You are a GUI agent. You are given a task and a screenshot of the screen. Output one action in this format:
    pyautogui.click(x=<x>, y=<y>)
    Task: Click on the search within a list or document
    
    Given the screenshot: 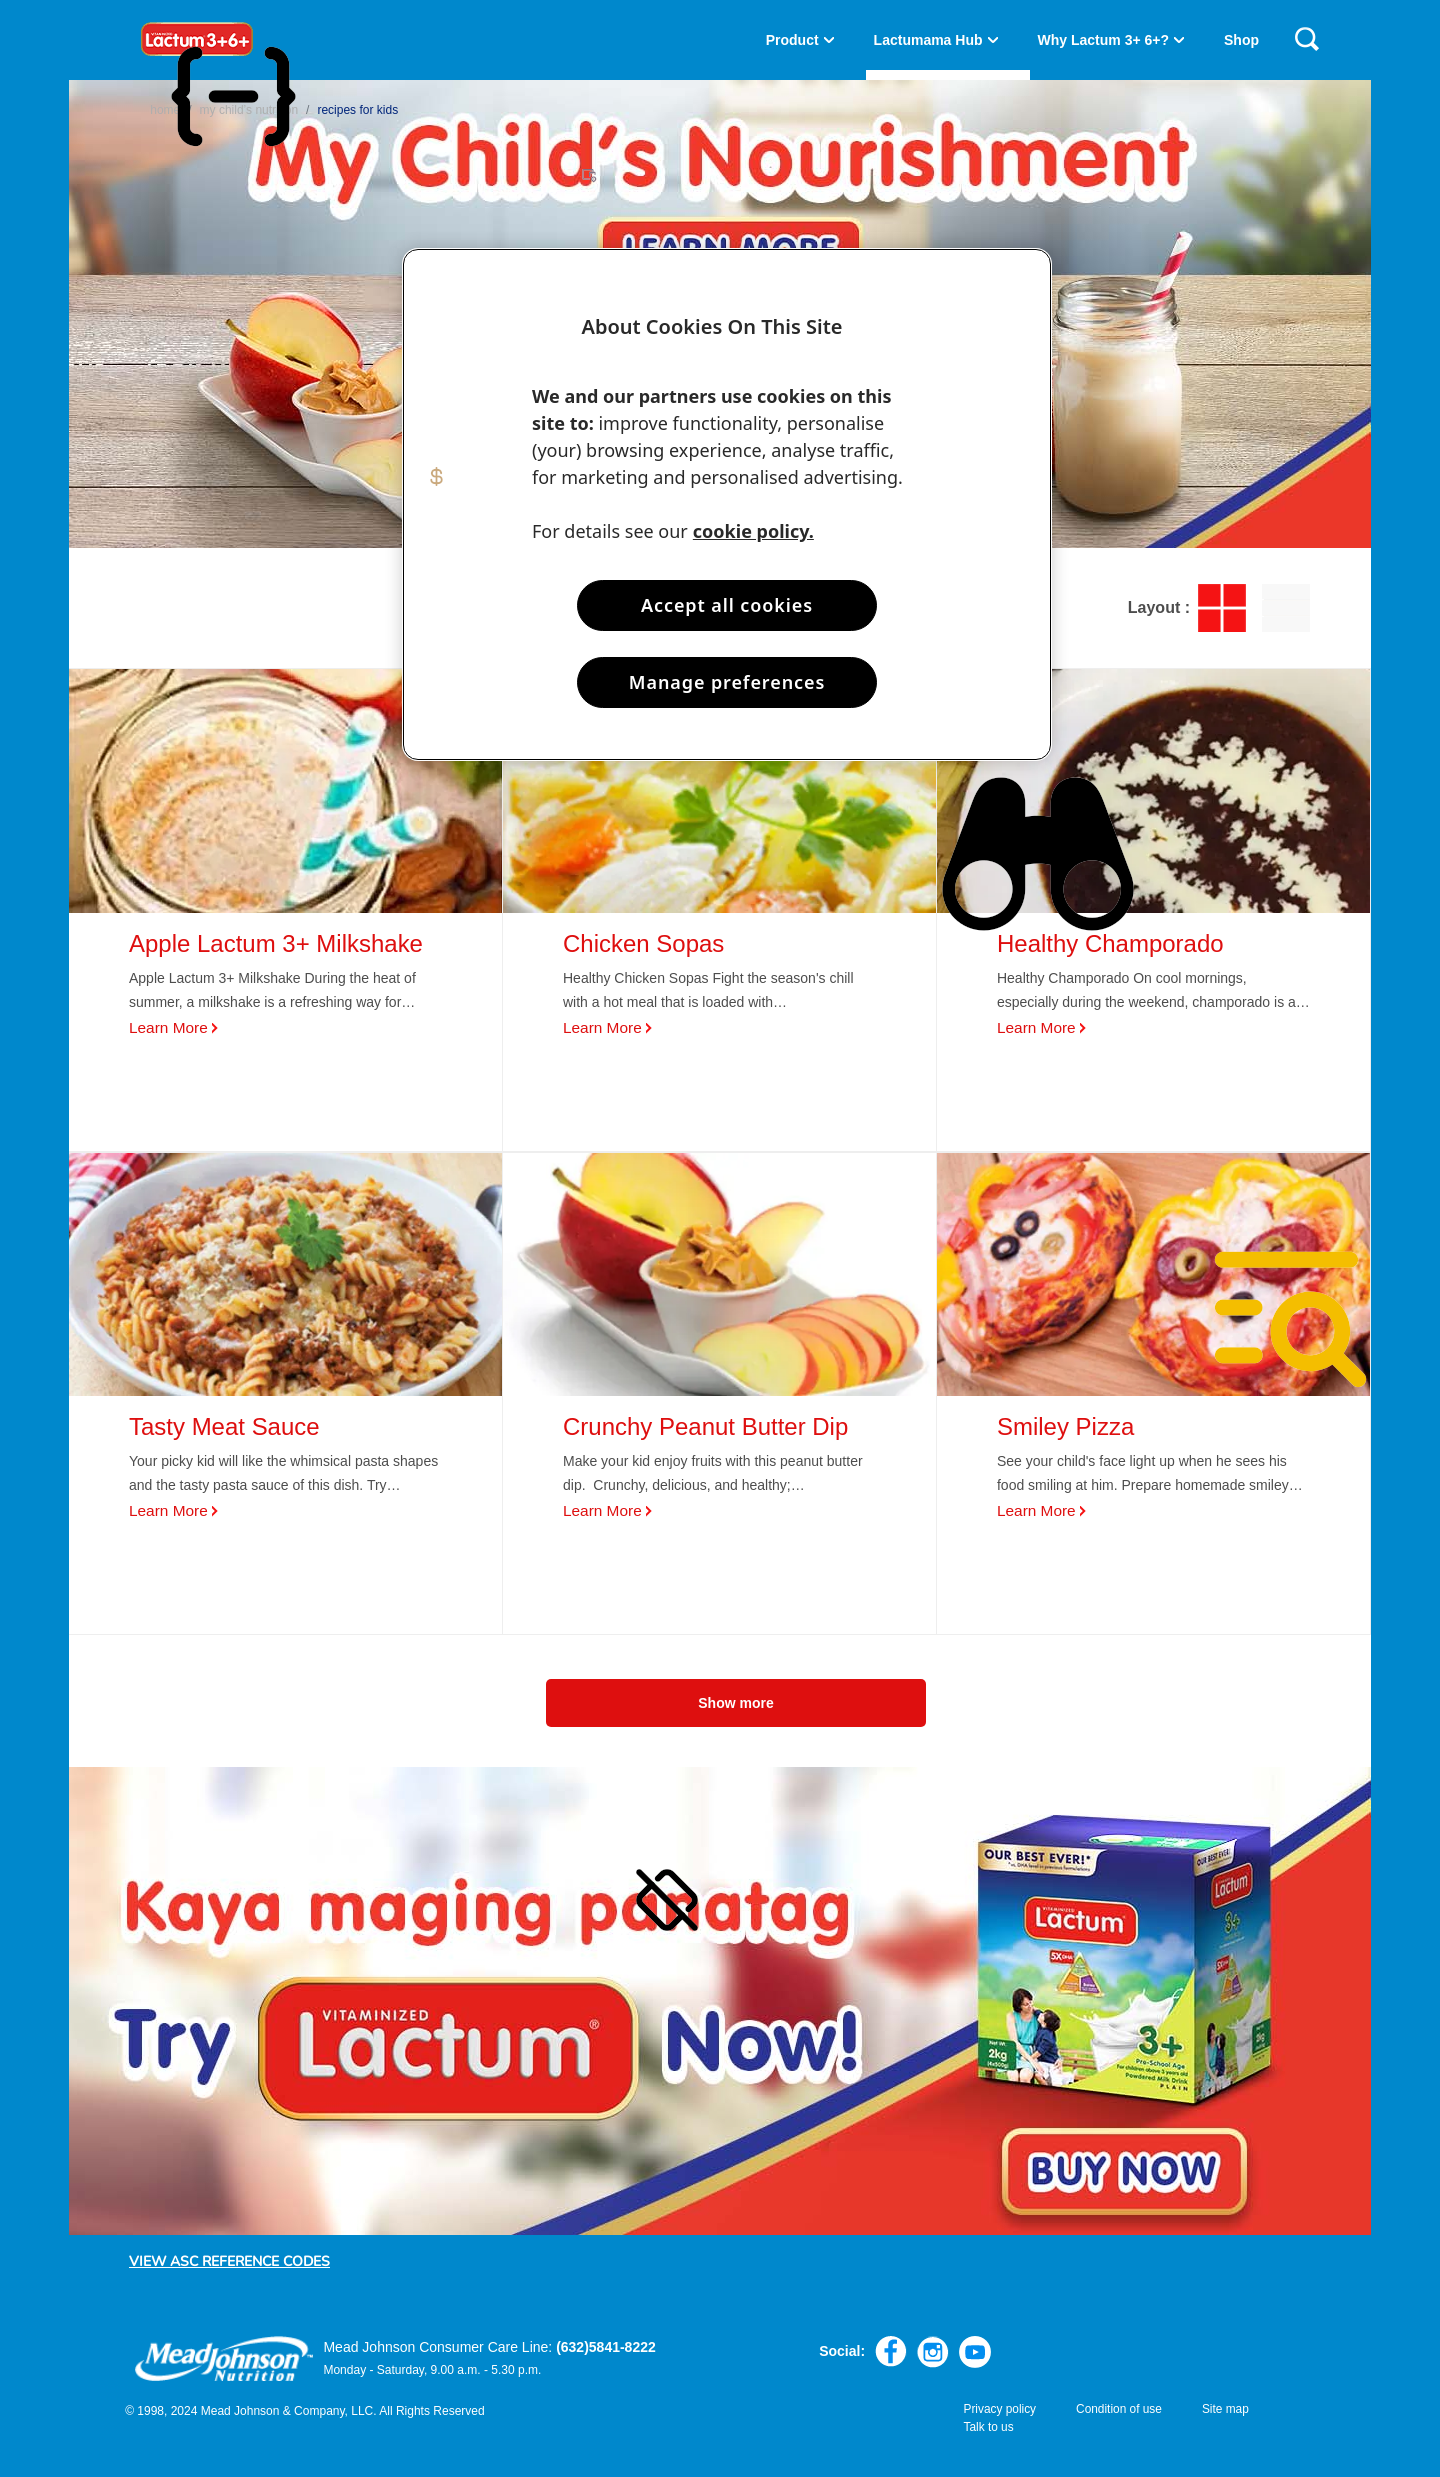 What is the action you would take?
    pyautogui.click(x=1286, y=1307)
    